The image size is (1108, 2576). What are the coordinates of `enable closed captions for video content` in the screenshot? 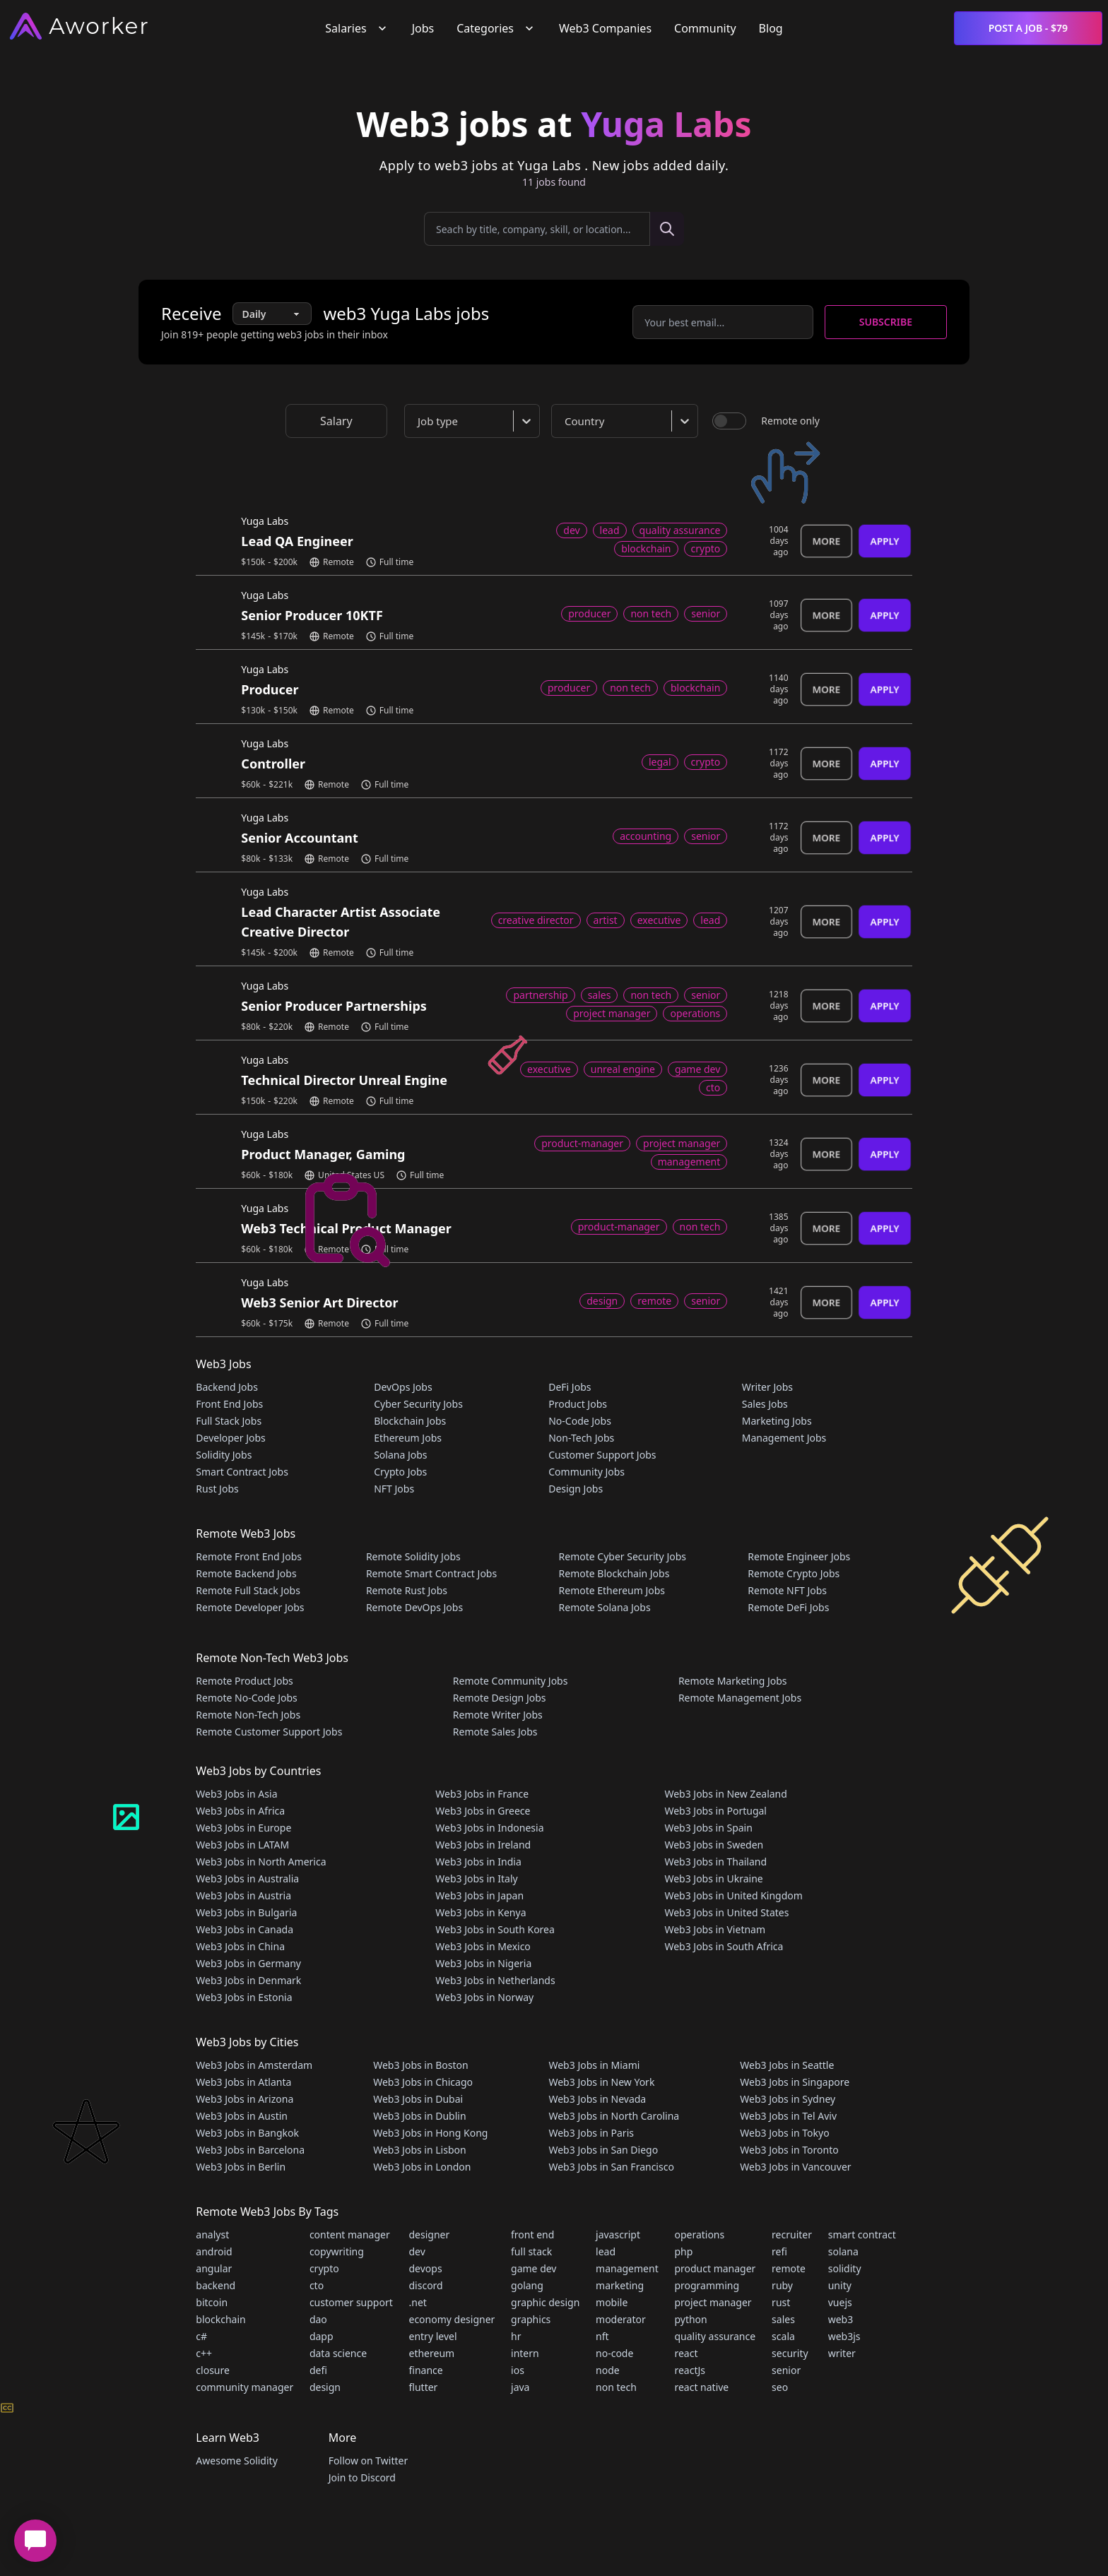 It's located at (7, 2408).